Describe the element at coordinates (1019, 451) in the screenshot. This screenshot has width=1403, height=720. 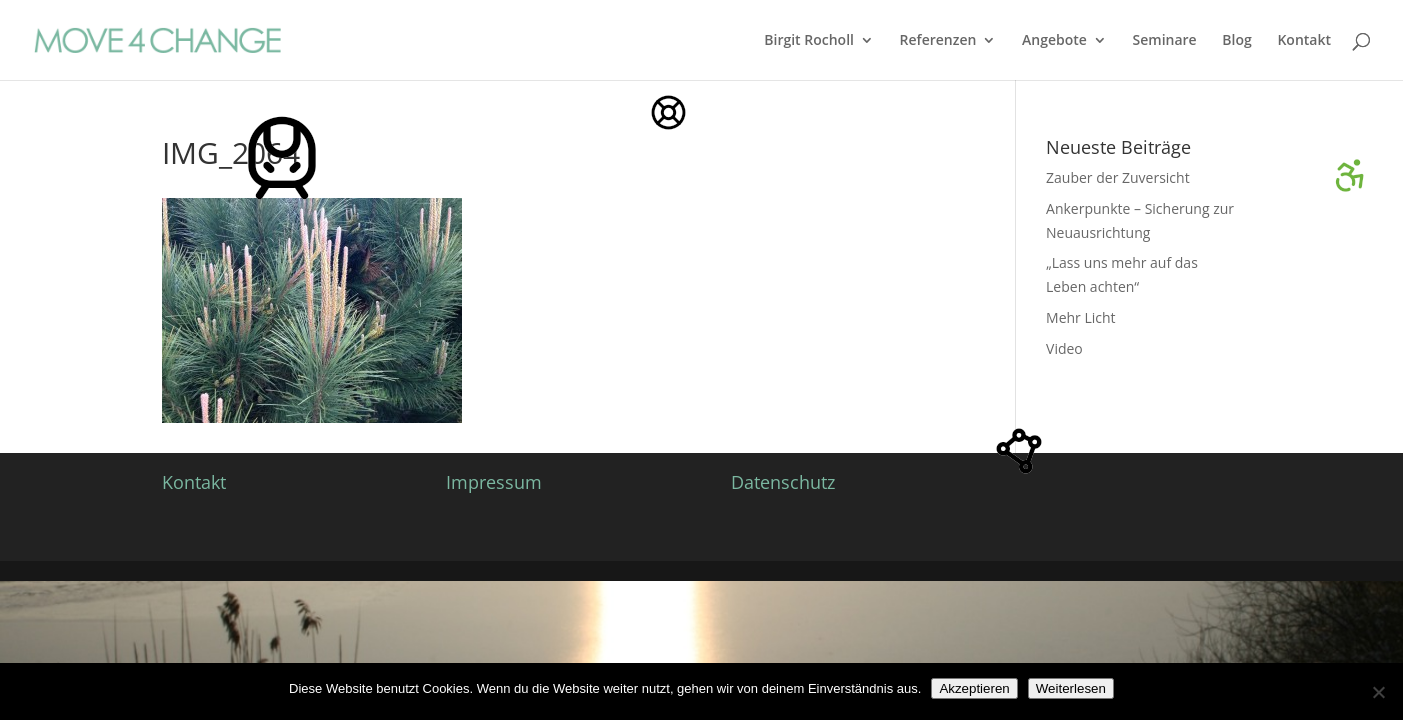
I see `create a polygon shape` at that location.